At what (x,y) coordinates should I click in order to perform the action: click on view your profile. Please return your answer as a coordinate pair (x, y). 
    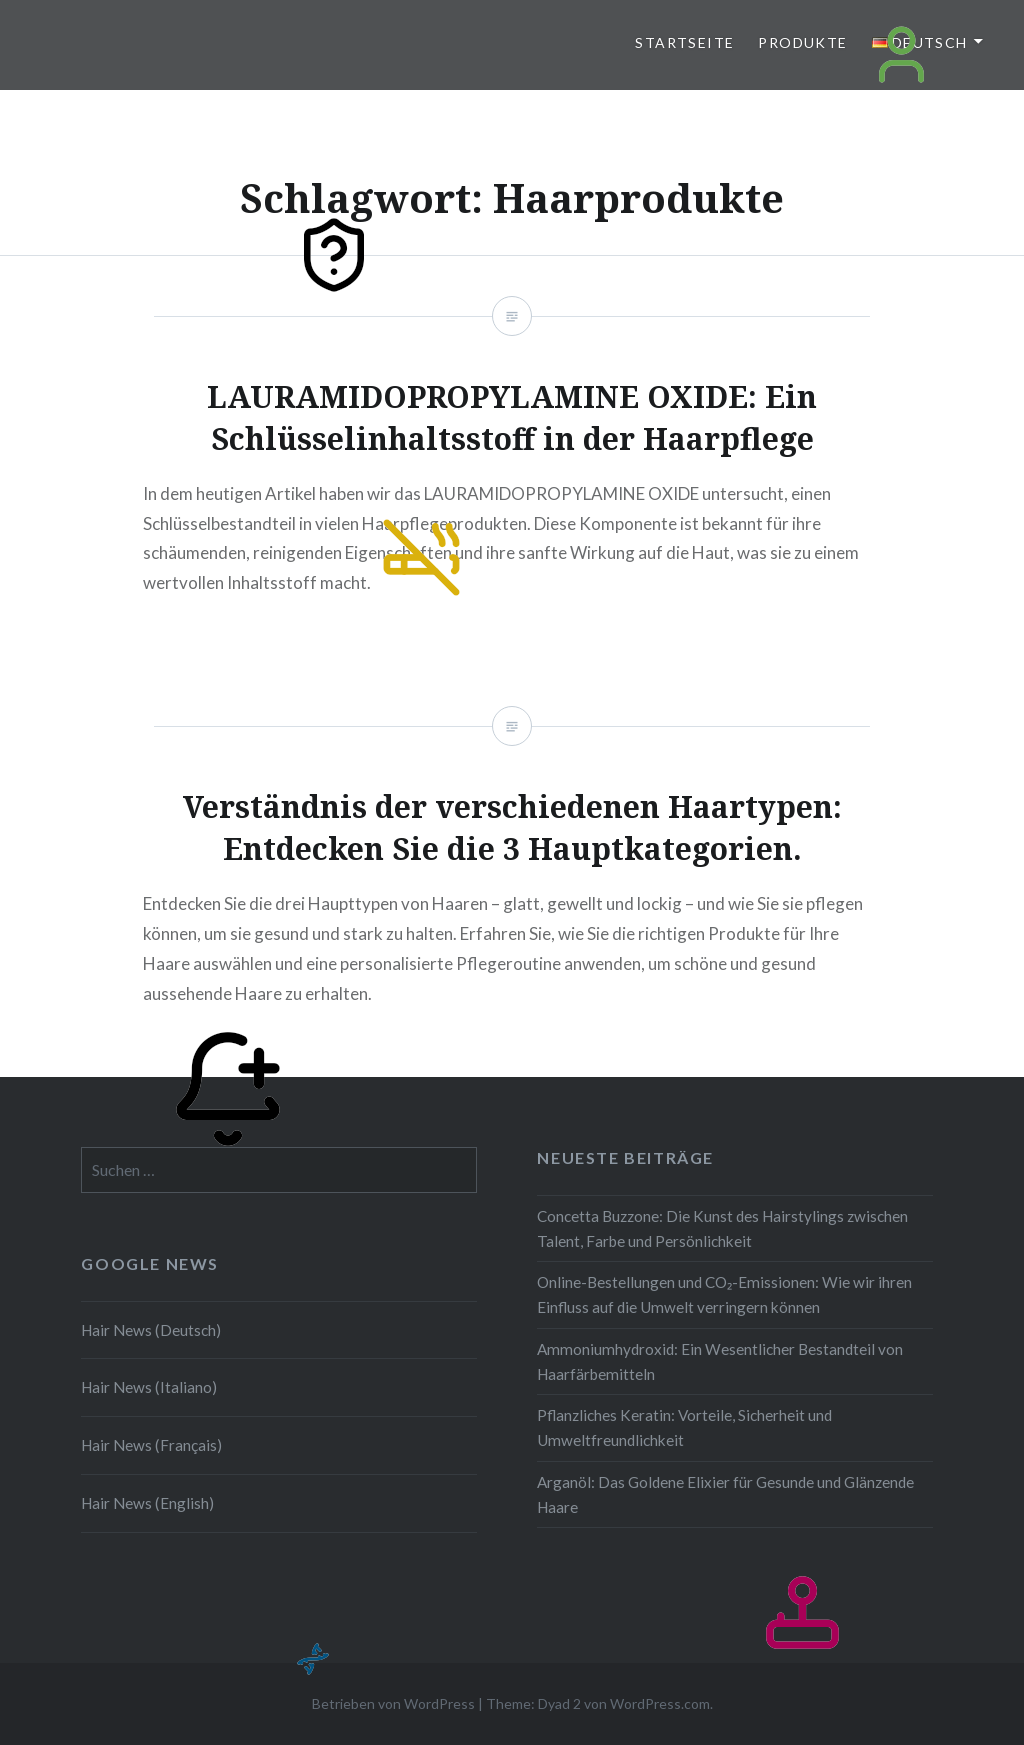
    Looking at the image, I should click on (901, 54).